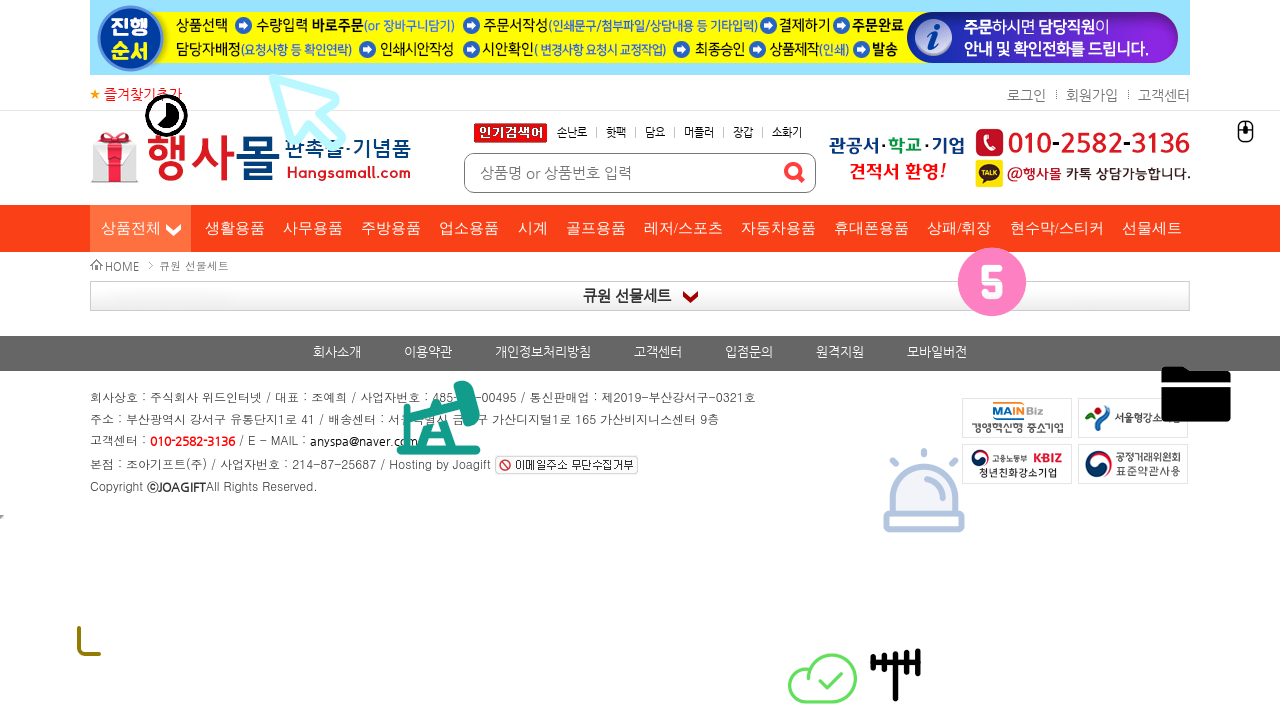 The height and width of the screenshot is (720, 1280). I want to click on indicates an active alert or emergency notification, so click(924, 498).